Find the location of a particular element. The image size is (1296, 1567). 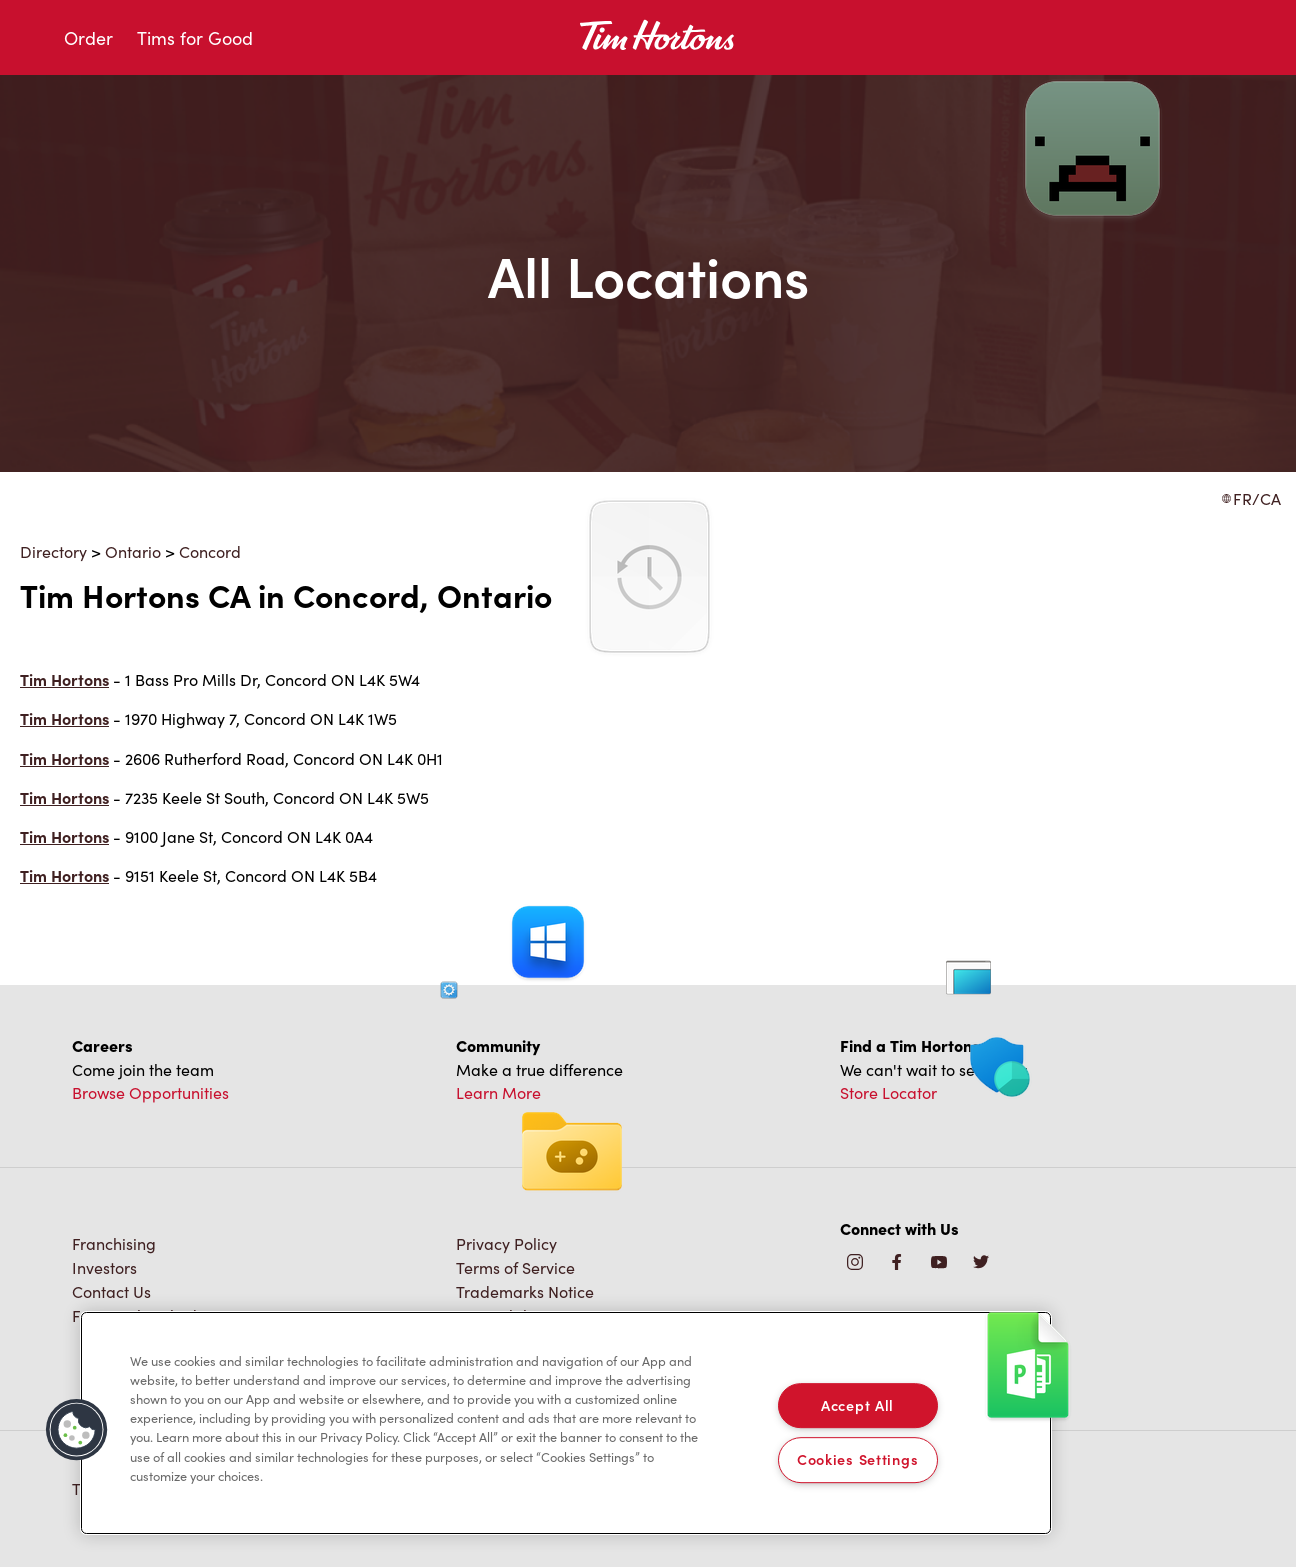

launch unturned game is located at coordinates (1092, 148).